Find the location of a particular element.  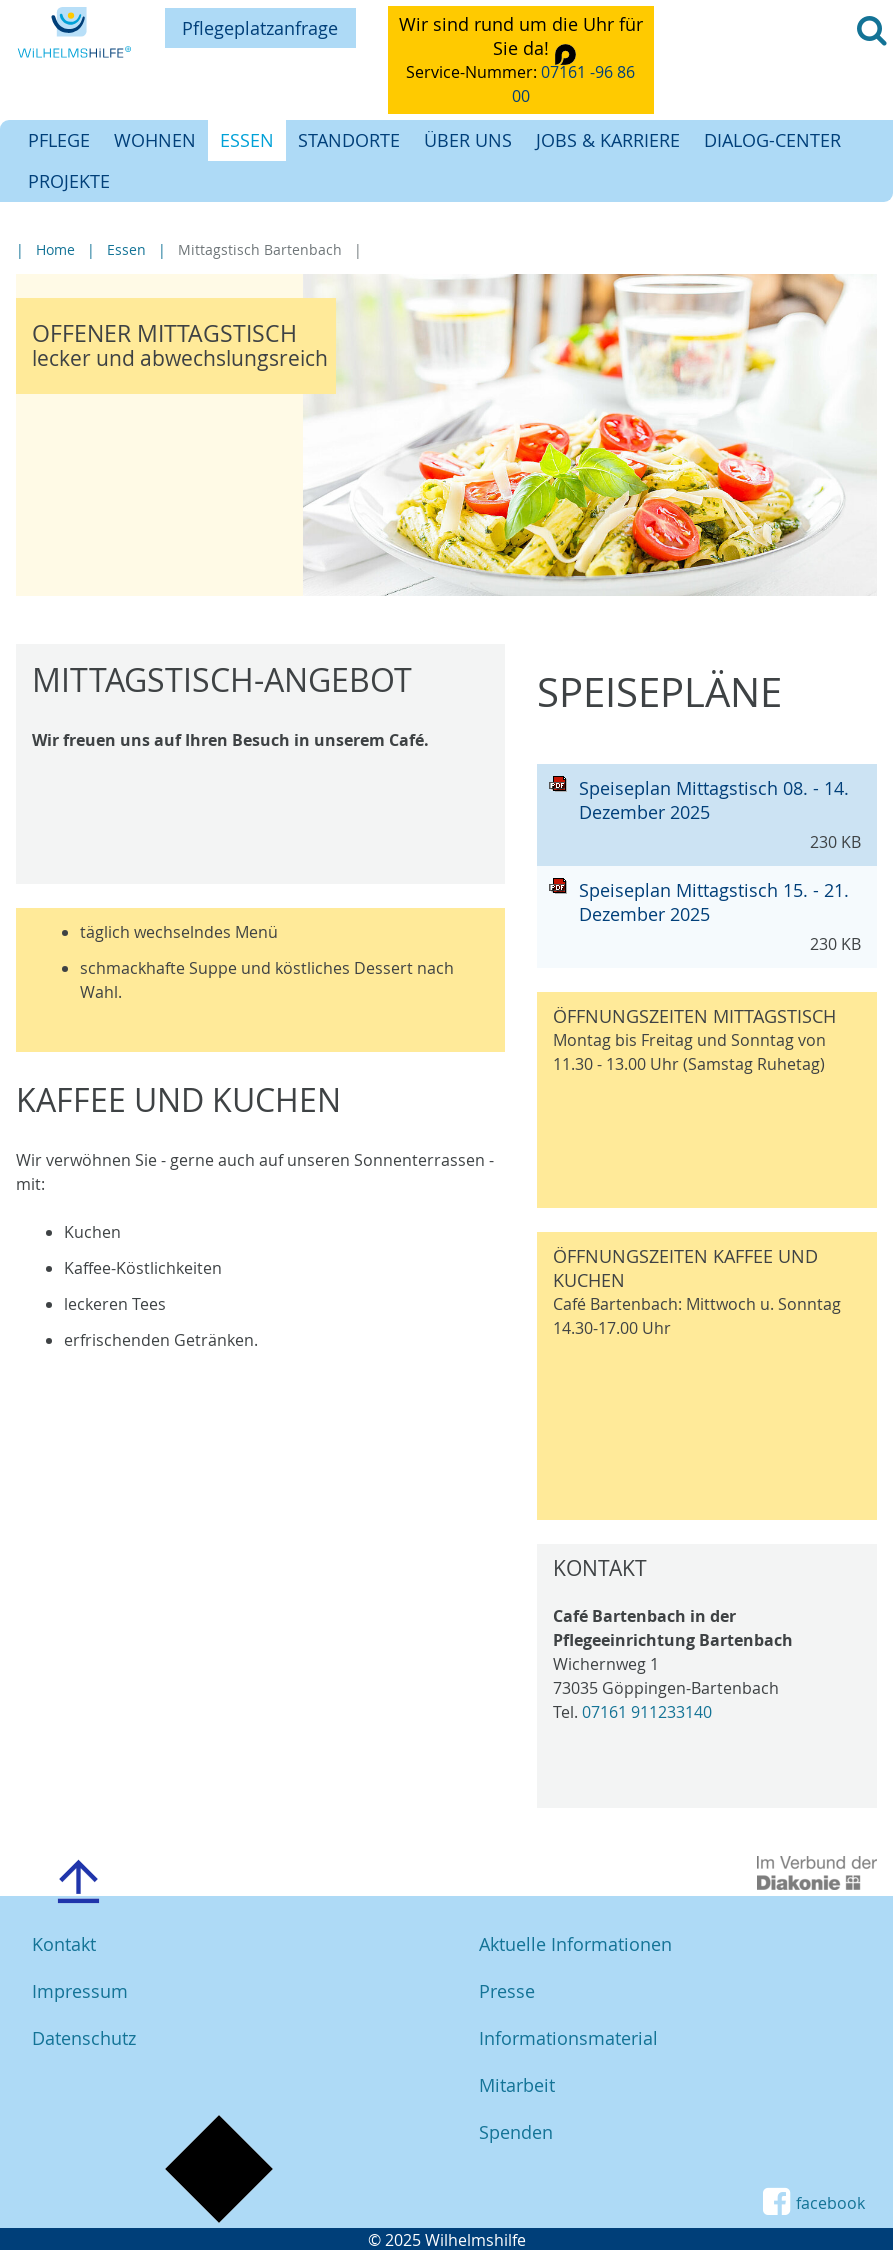

upload a file or document is located at coordinates (78, 1882).